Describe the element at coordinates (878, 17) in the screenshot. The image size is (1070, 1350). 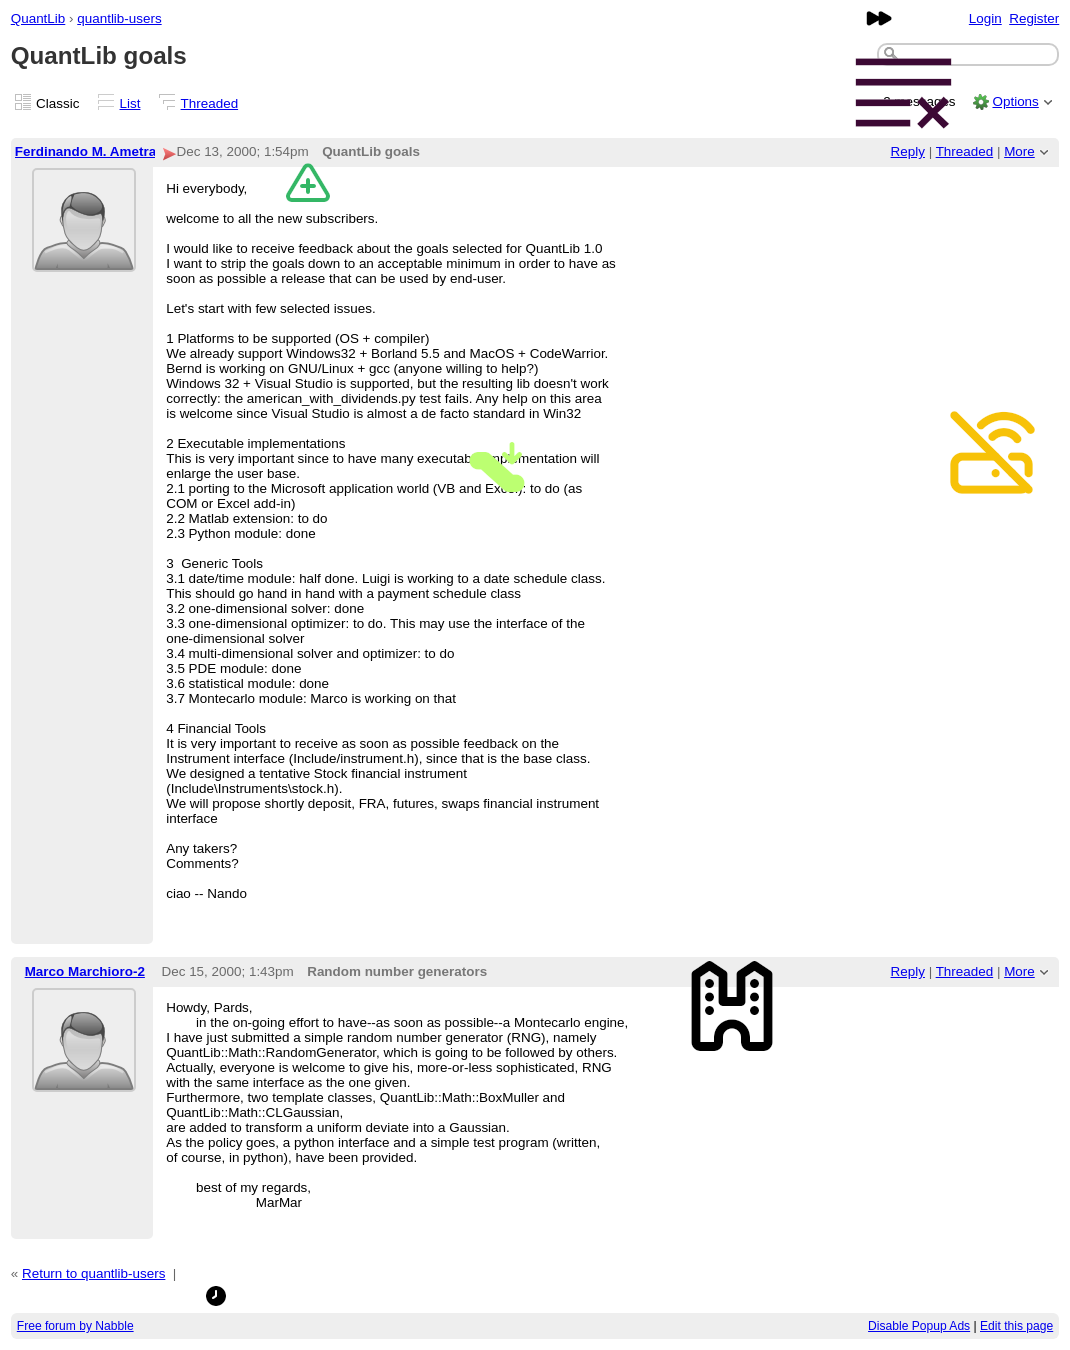
I see `skip to the next track` at that location.